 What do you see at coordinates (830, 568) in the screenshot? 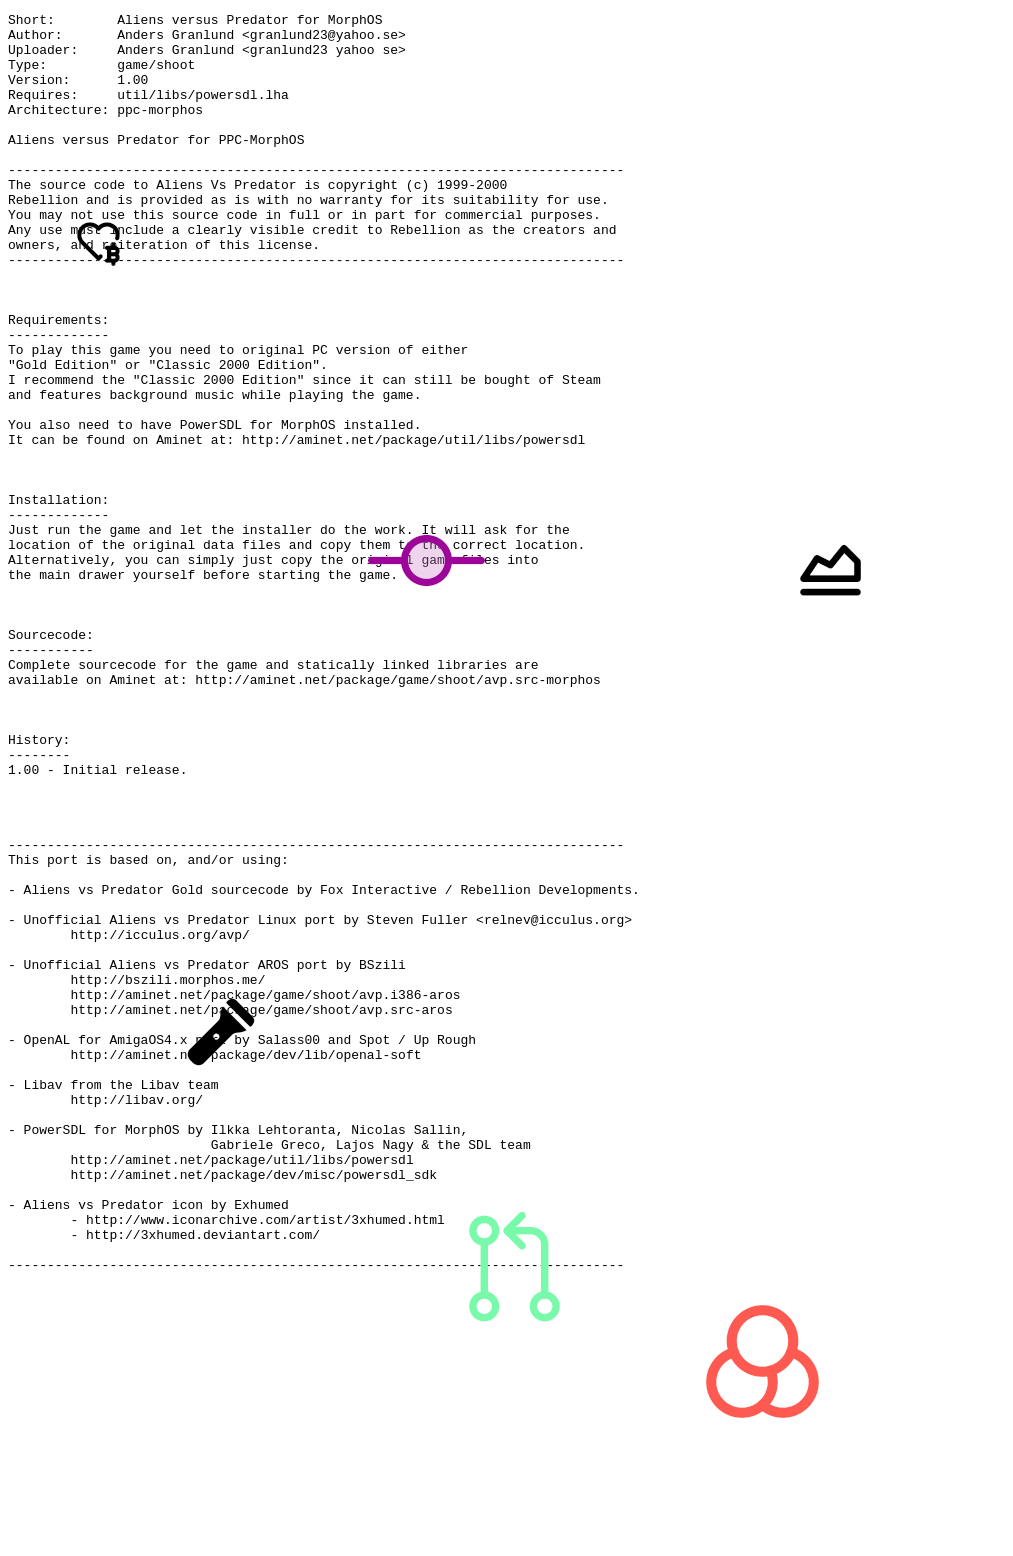
I see `view area chart or graph data` at bounding box center [830, 568].